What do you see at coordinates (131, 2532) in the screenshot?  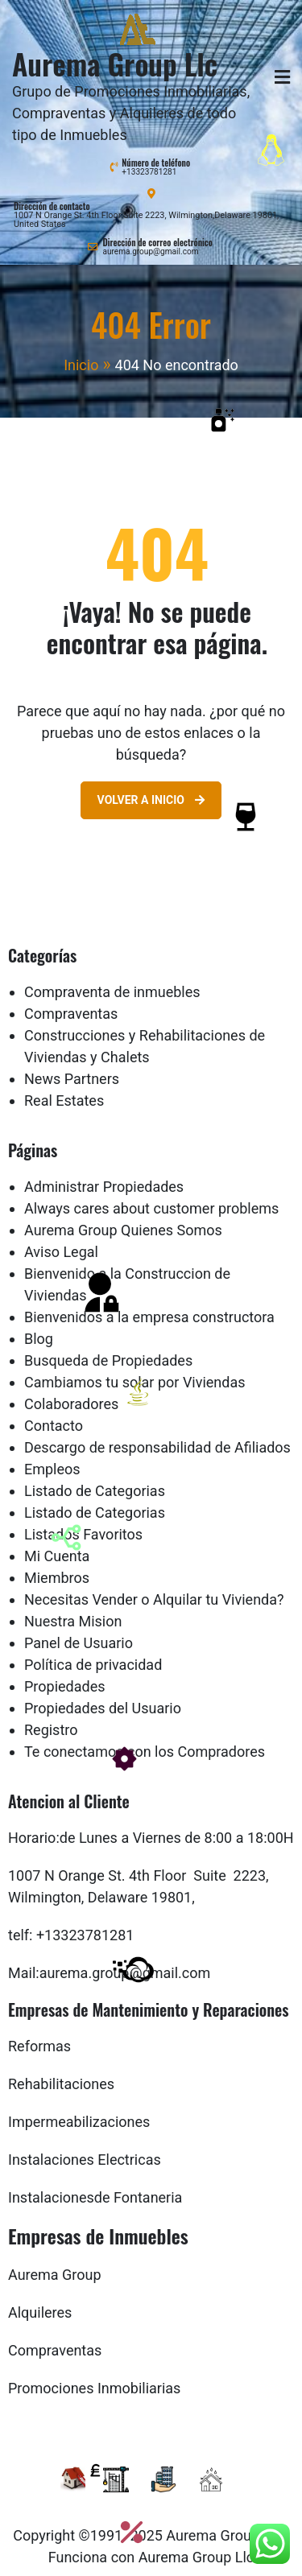 I see `view discount or sale information` at bounding box center [131, 2532].